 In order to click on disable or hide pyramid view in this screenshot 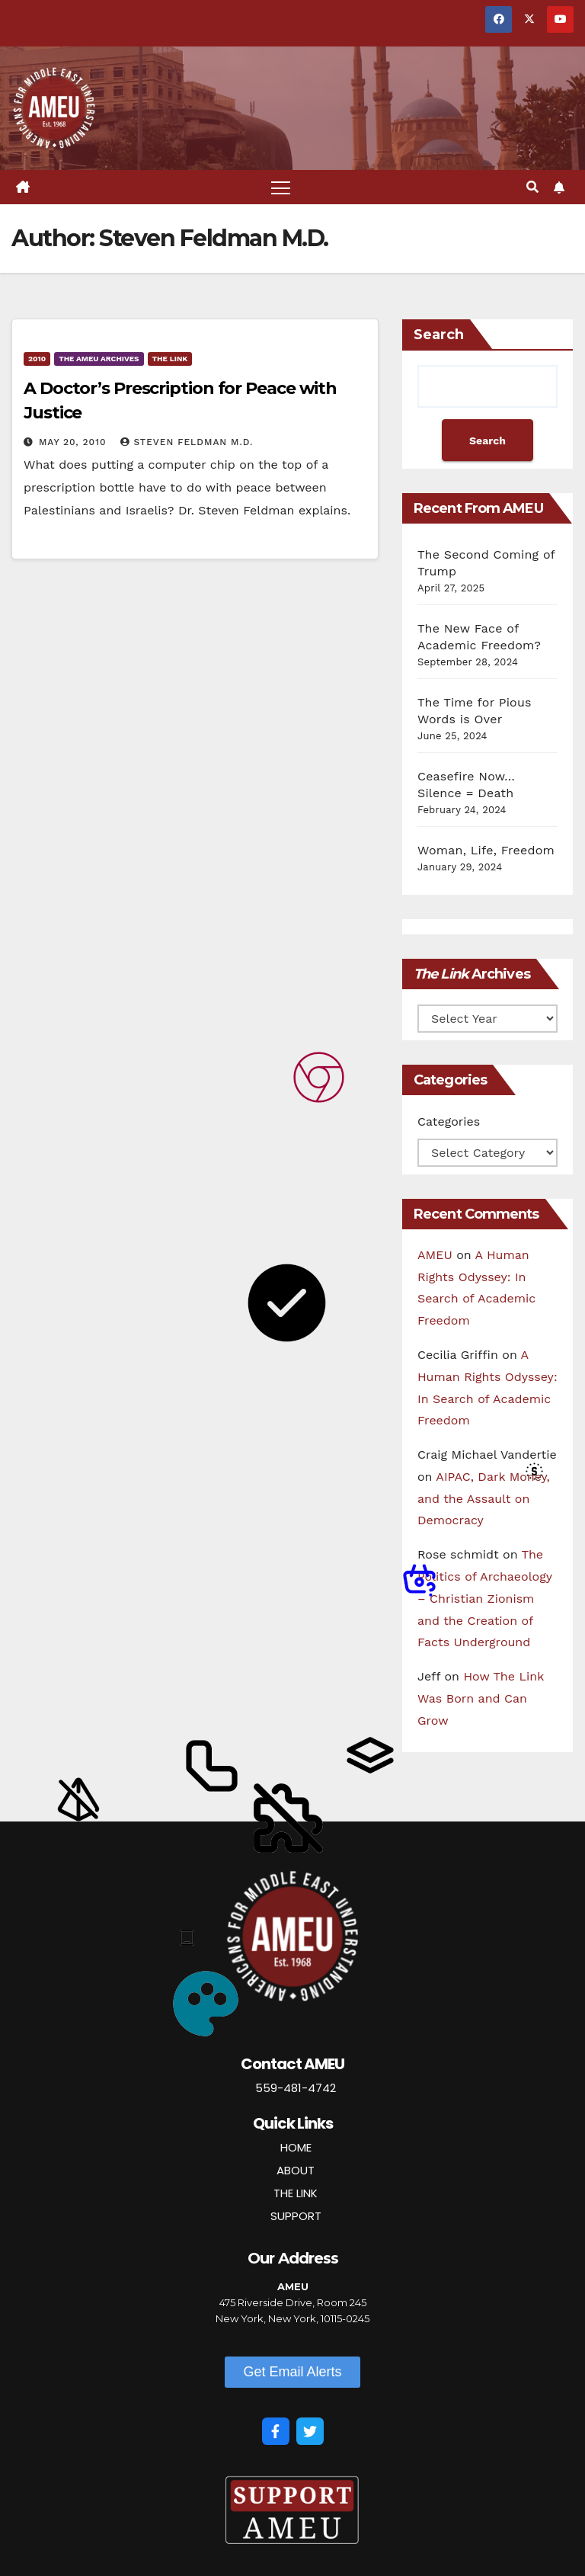, I will do `click(78, 1799)`.